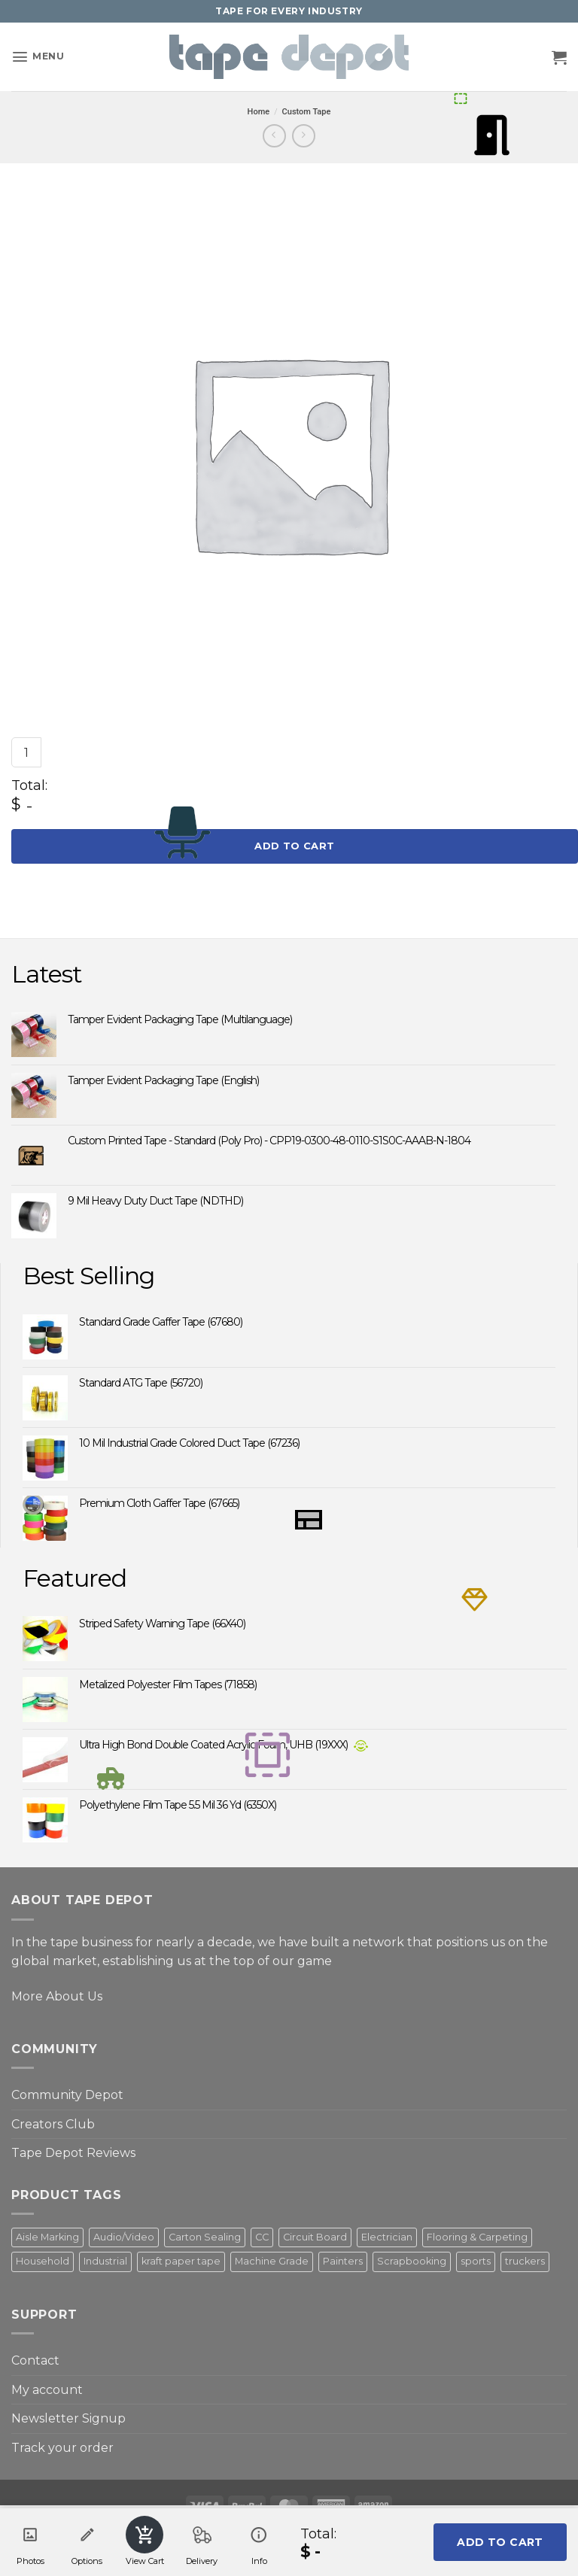 The image size is (578, 2576). I want to click on select or define a region, so click(461, 99).